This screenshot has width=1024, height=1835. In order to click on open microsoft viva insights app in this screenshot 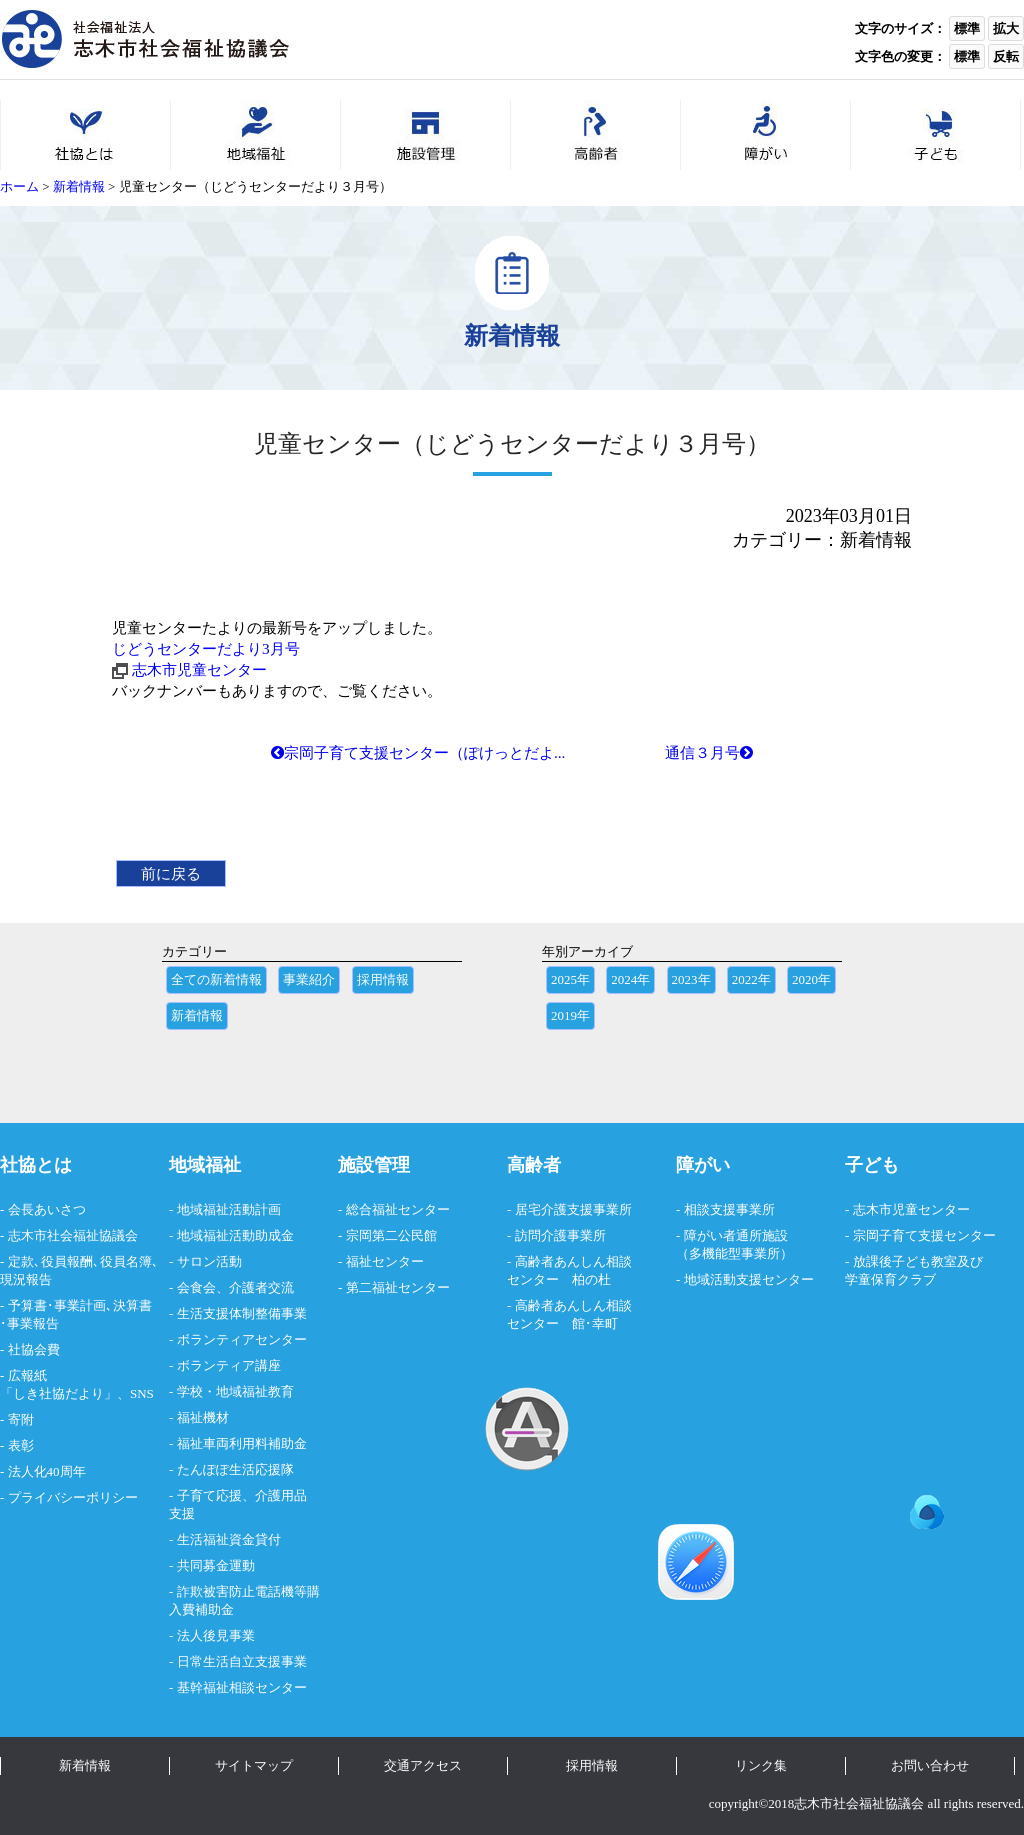, I will do `click(927, 1512)`.